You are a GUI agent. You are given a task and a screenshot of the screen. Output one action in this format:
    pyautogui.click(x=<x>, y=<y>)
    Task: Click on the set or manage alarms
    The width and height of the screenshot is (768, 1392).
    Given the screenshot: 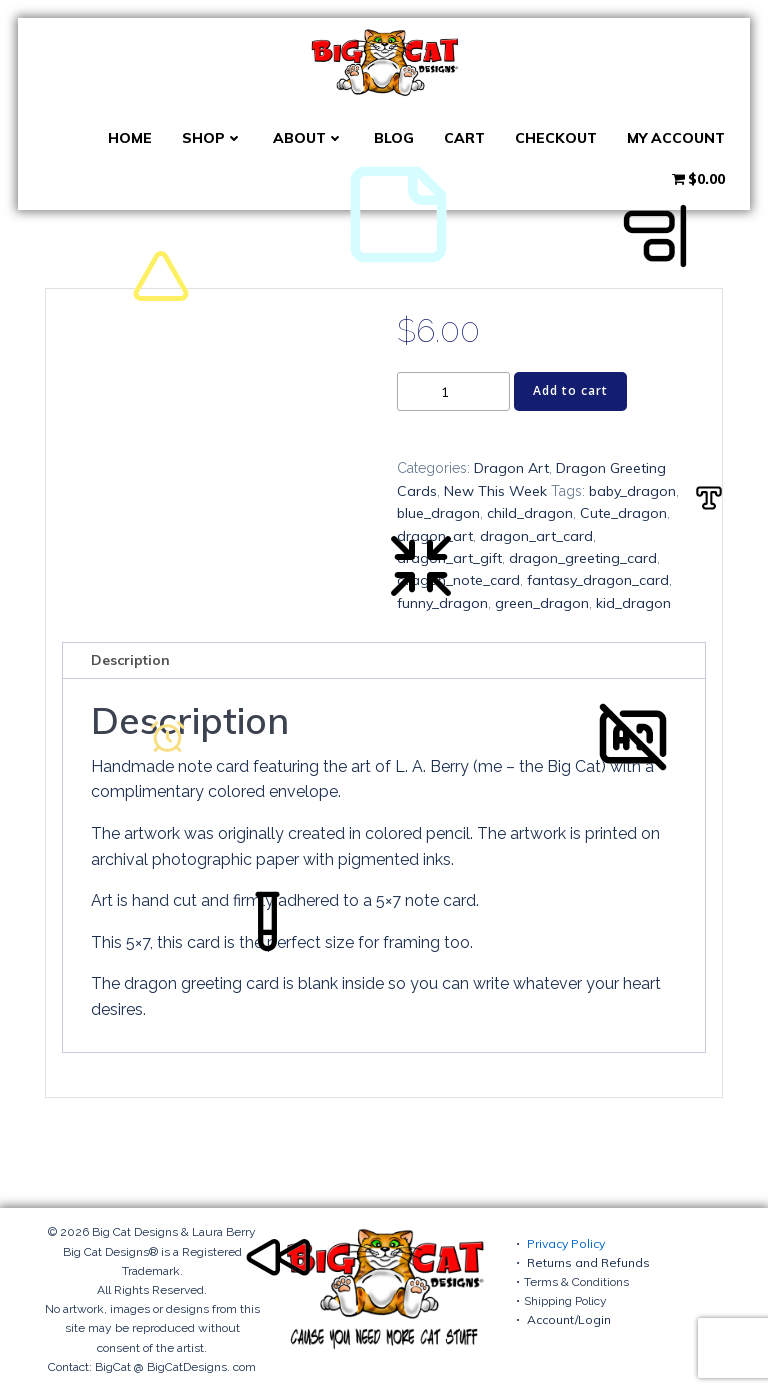 What is the action you would take?
    pyautogui.click(x=167, y=736)
    